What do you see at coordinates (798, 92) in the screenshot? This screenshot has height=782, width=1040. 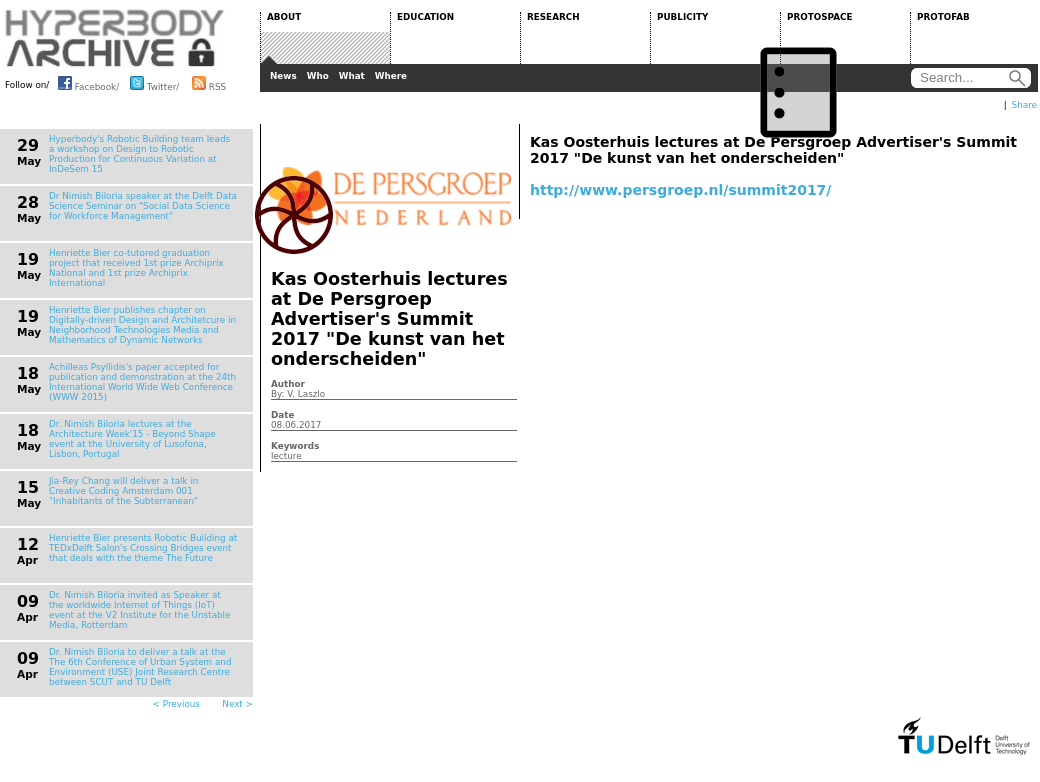 I see `view or manage screenplay files` at bounding box center [798, 92].